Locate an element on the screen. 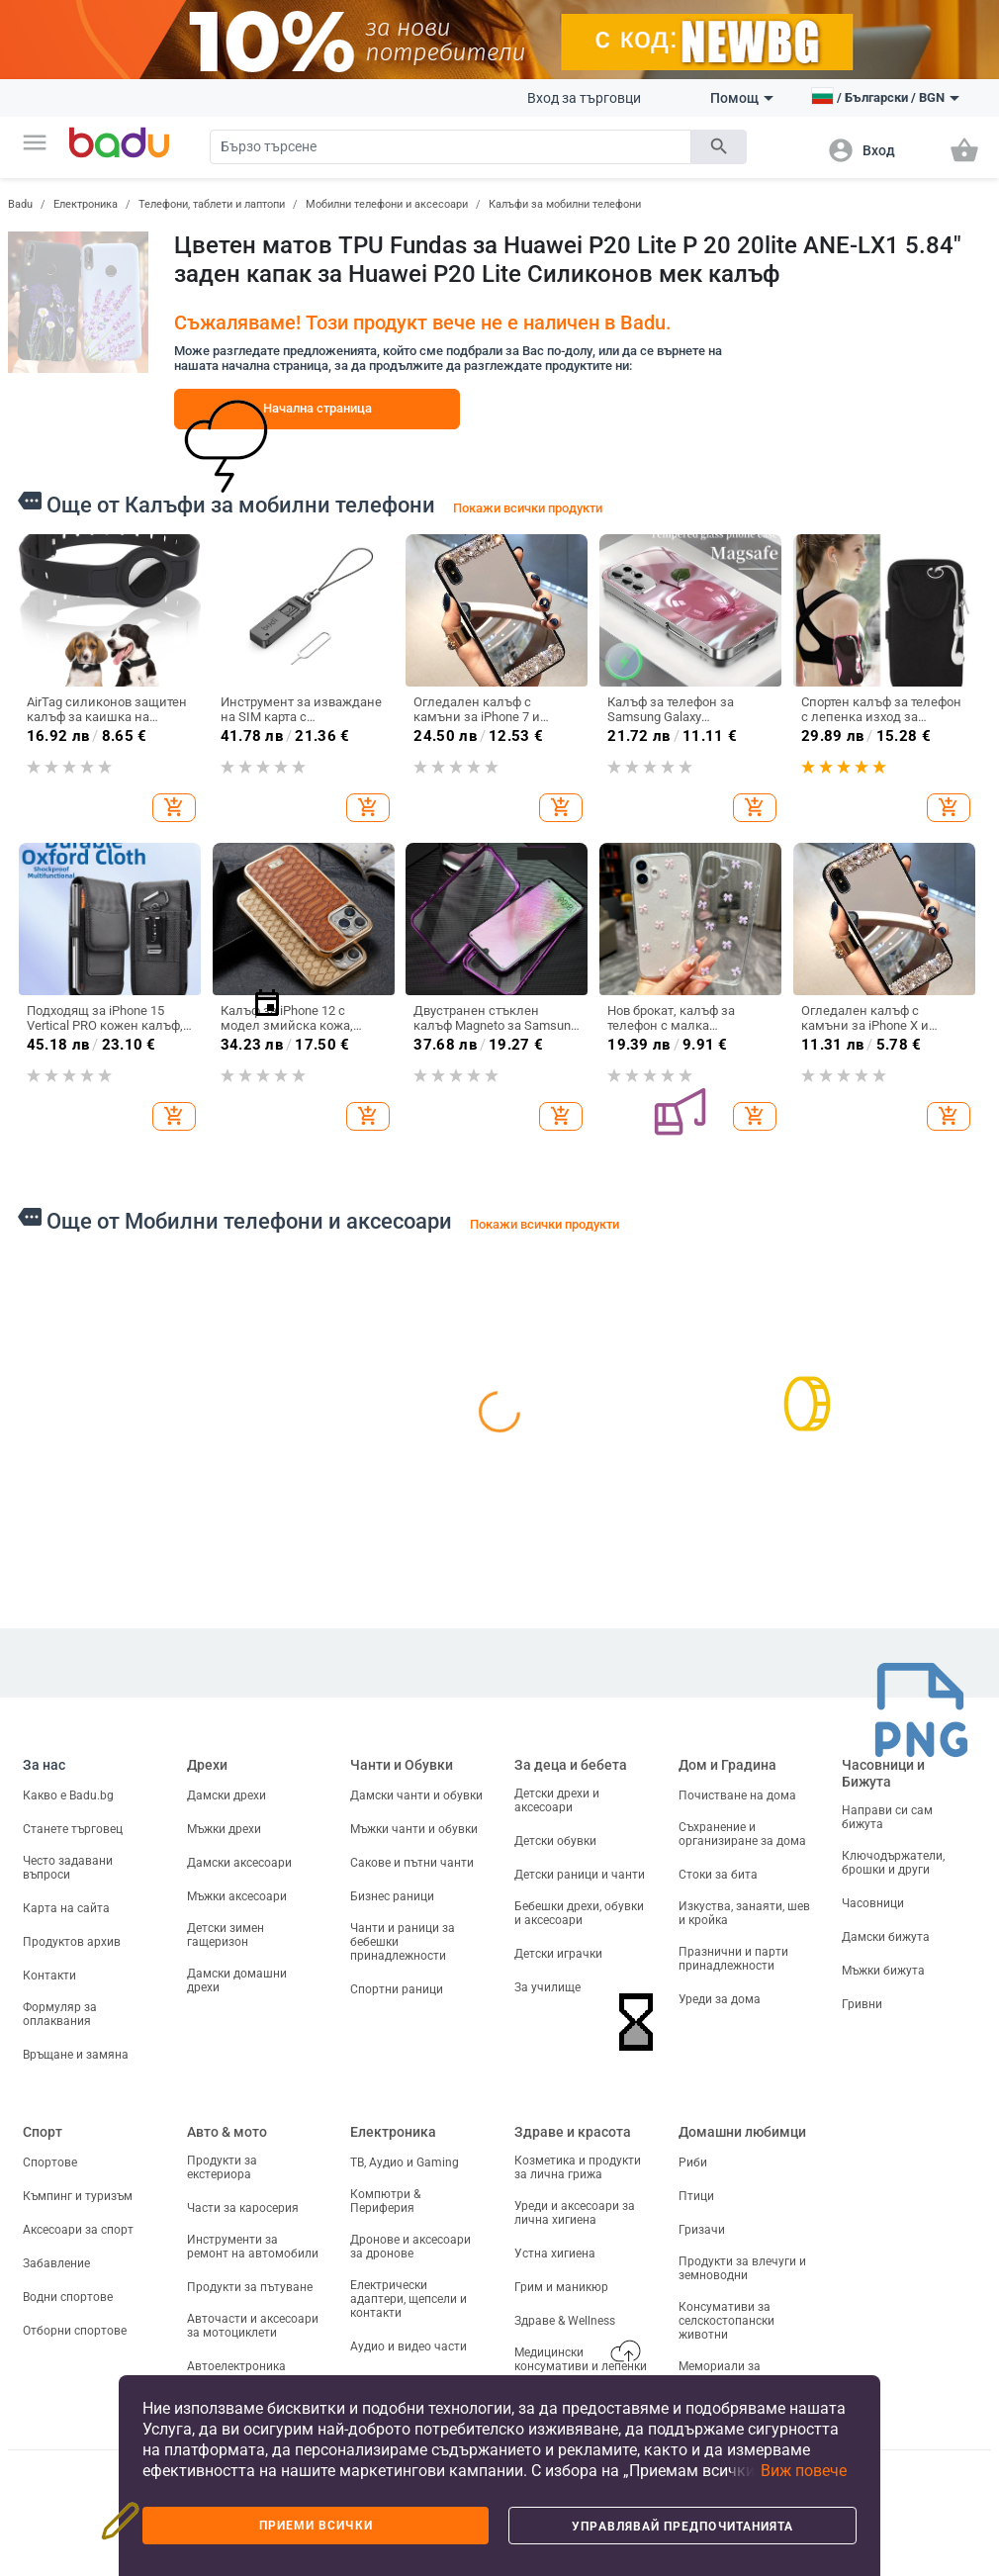 Image resolution: width=999 pixels, height=2576 pixels. edit content or text is located at coordinates (120, 2521).